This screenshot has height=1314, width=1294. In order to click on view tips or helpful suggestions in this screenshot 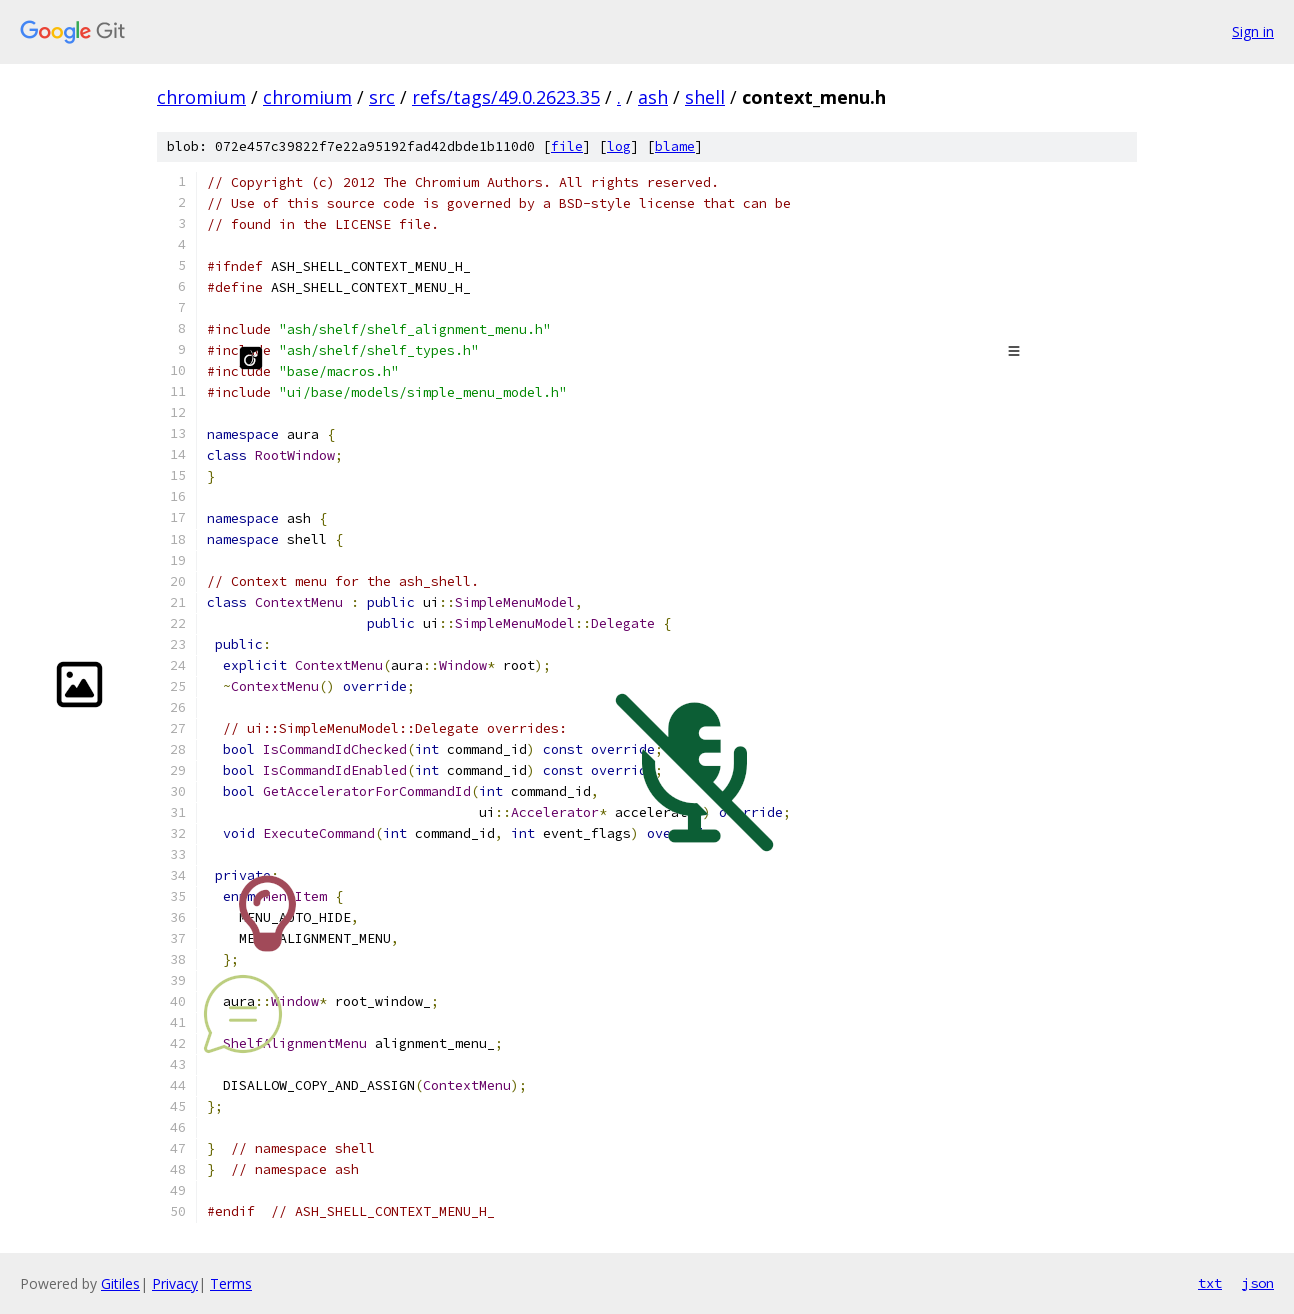, I will do `click(267, 913)`.